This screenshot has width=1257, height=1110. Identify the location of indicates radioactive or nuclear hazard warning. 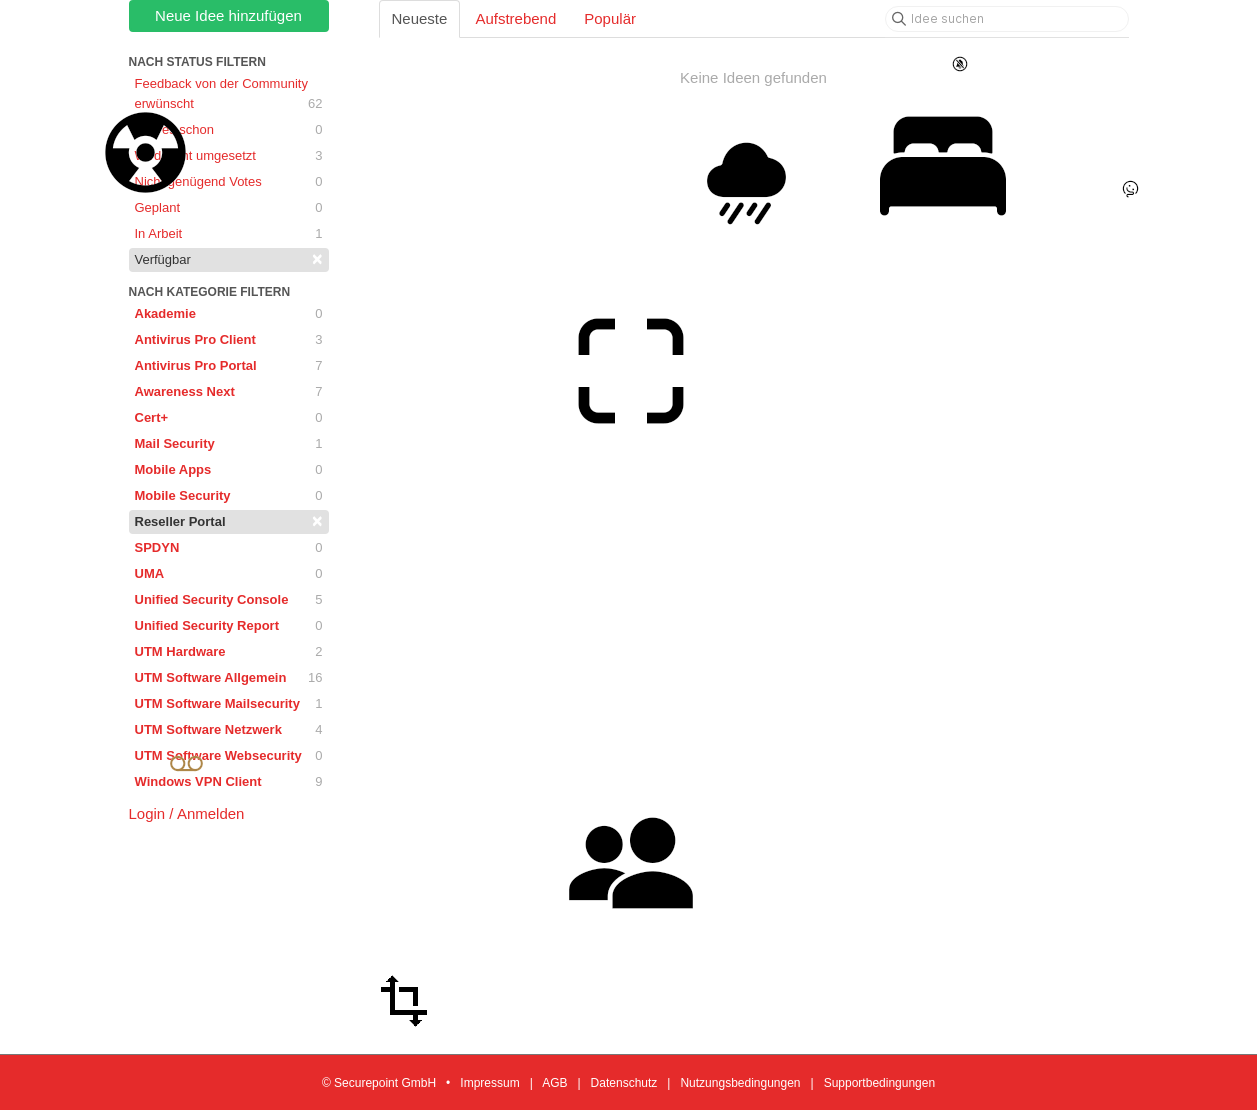
(145, 152).